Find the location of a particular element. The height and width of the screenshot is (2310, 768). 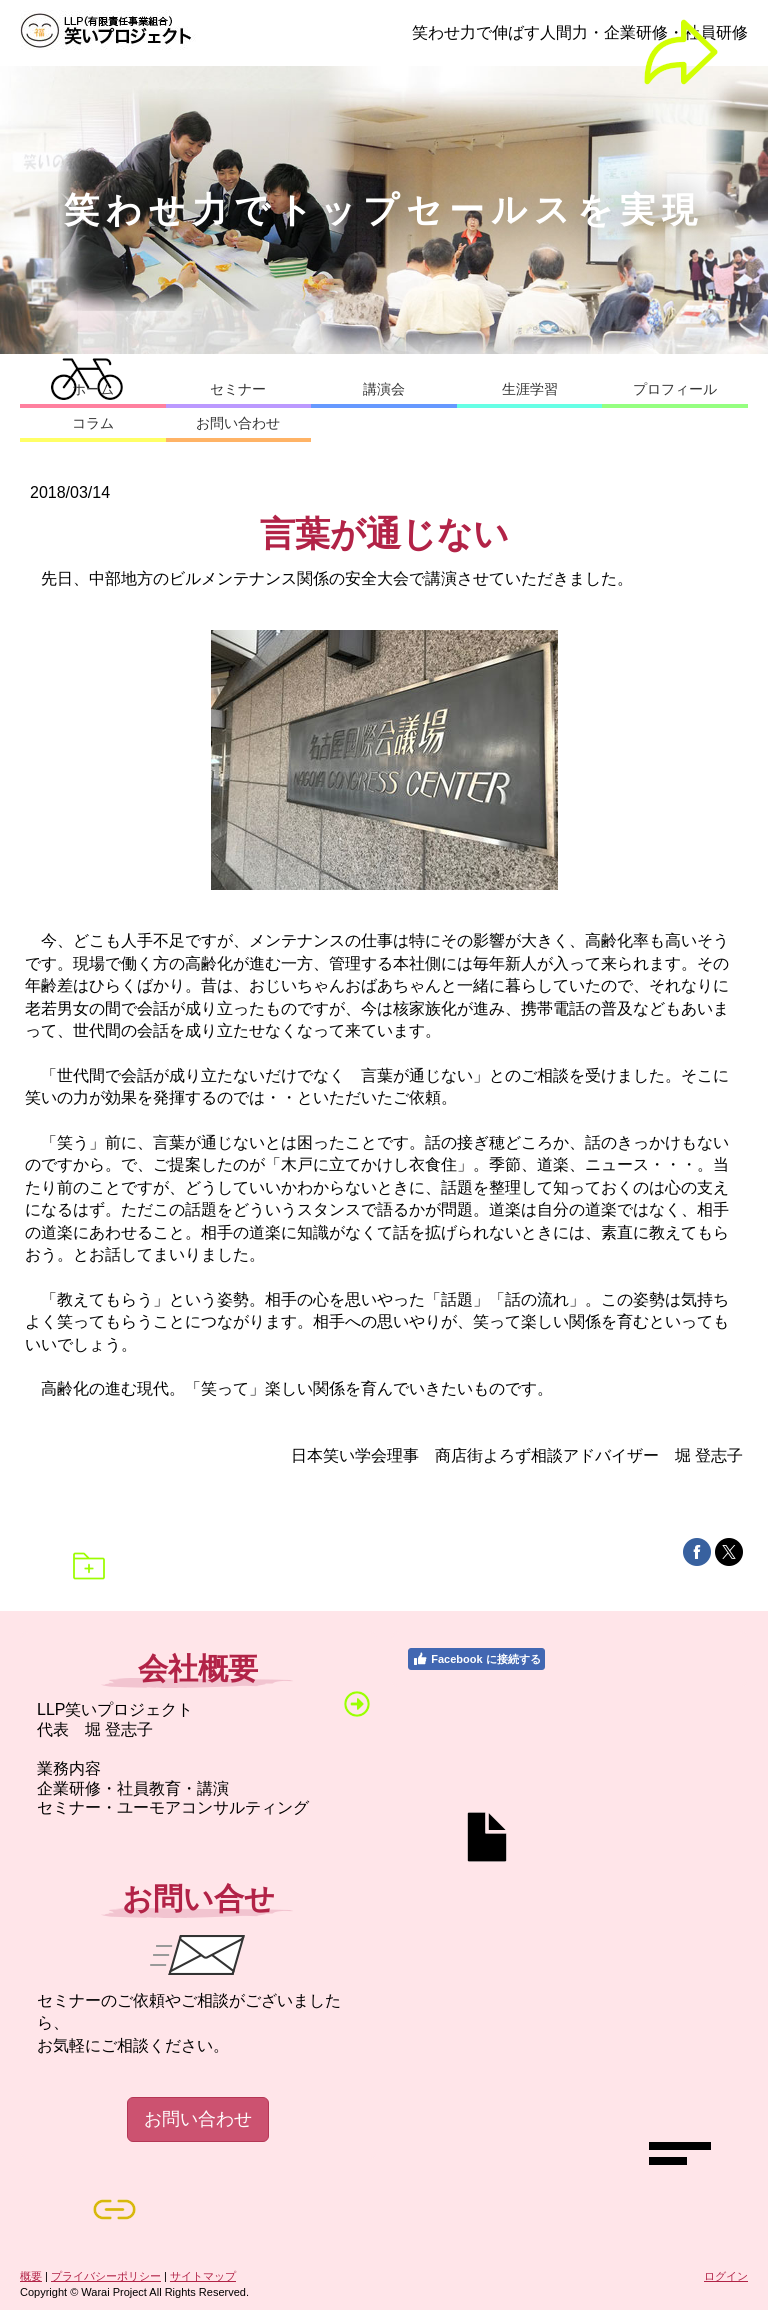

share or forward content is located at coordinates (681, 52).